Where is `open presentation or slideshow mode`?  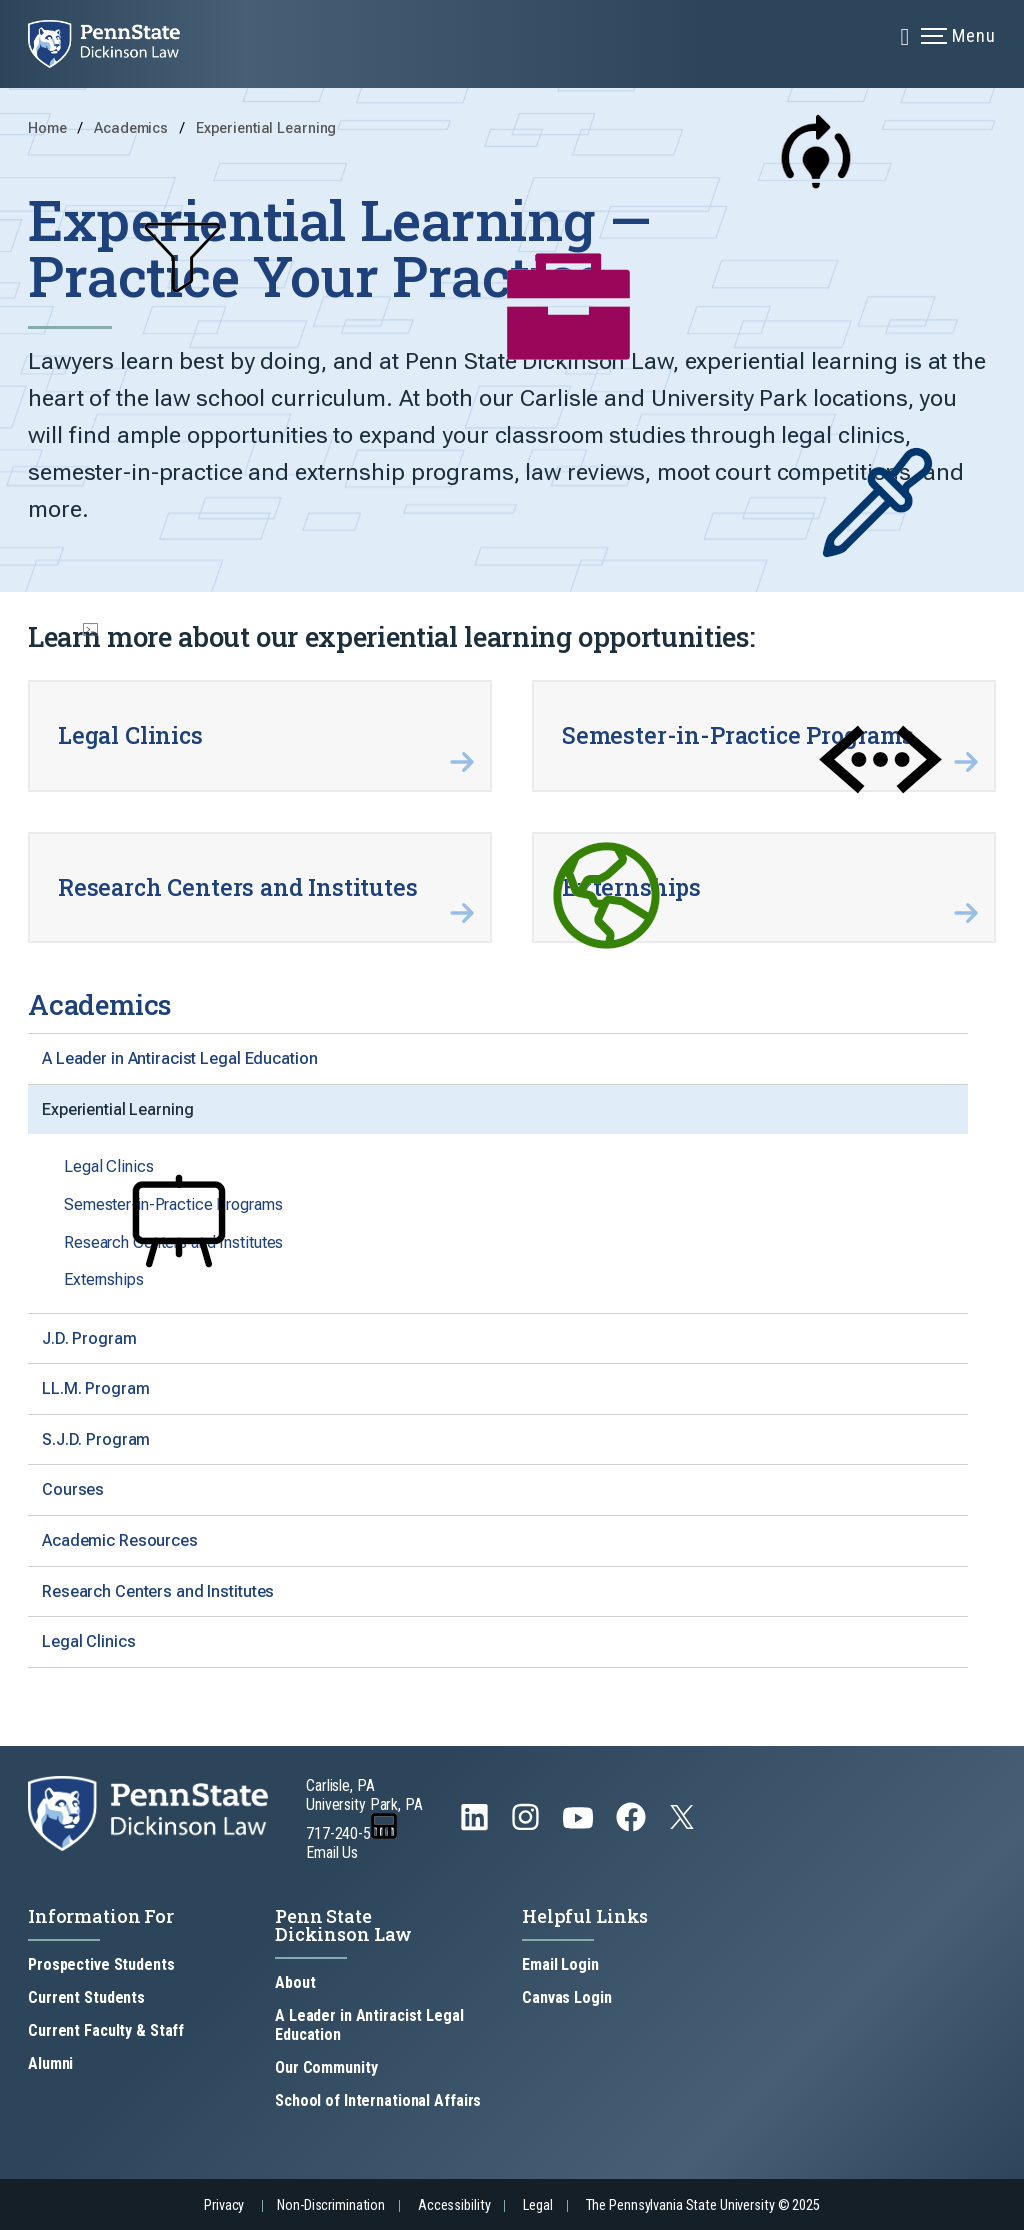 open presentation or slideshow mode is located at coordinates (179, 1221).